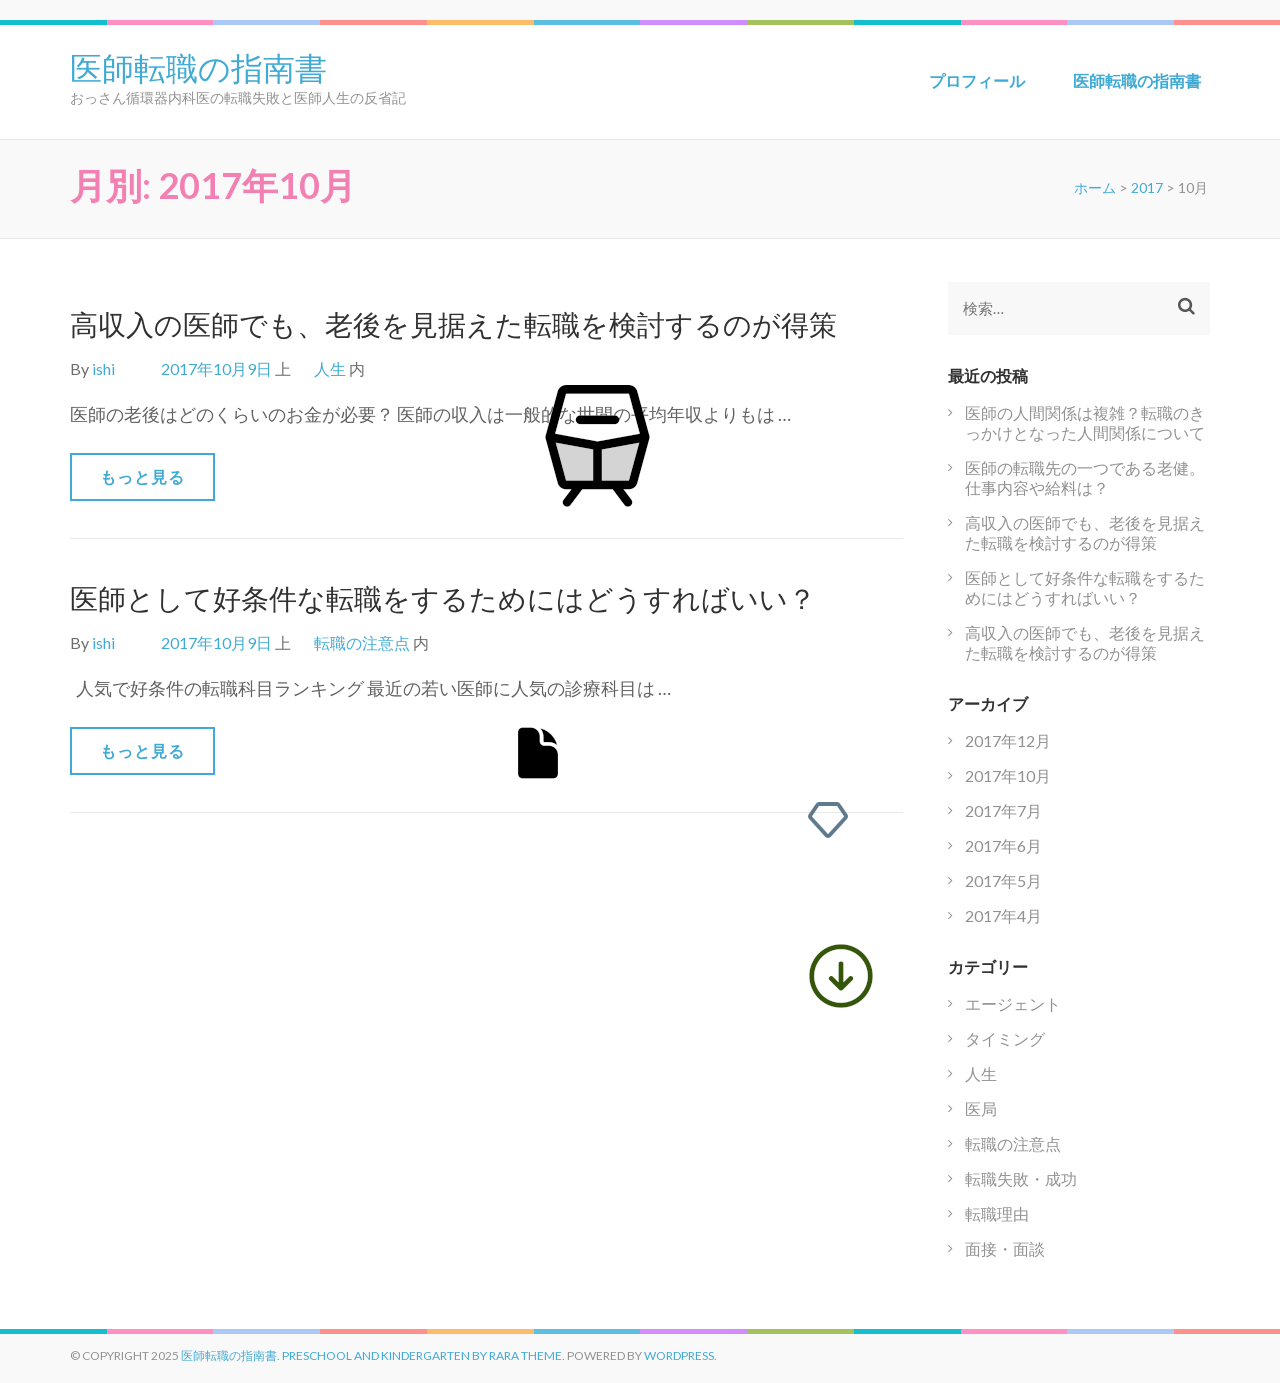 The width and height of the screenshot is (1280, 1383). Describe the element at coordinates (597, 441) in the screenshot. I see `view regional train schedules` at that location.